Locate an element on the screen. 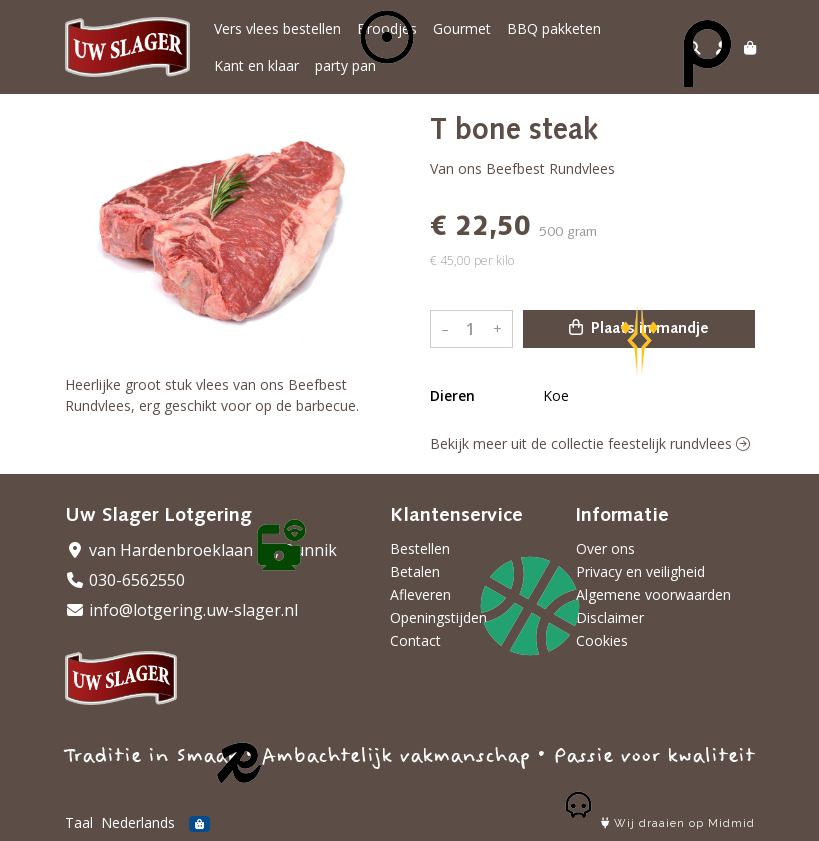 This screenshot has height=841, width=819. Redis database service logo is located at coordinates (239, 763).